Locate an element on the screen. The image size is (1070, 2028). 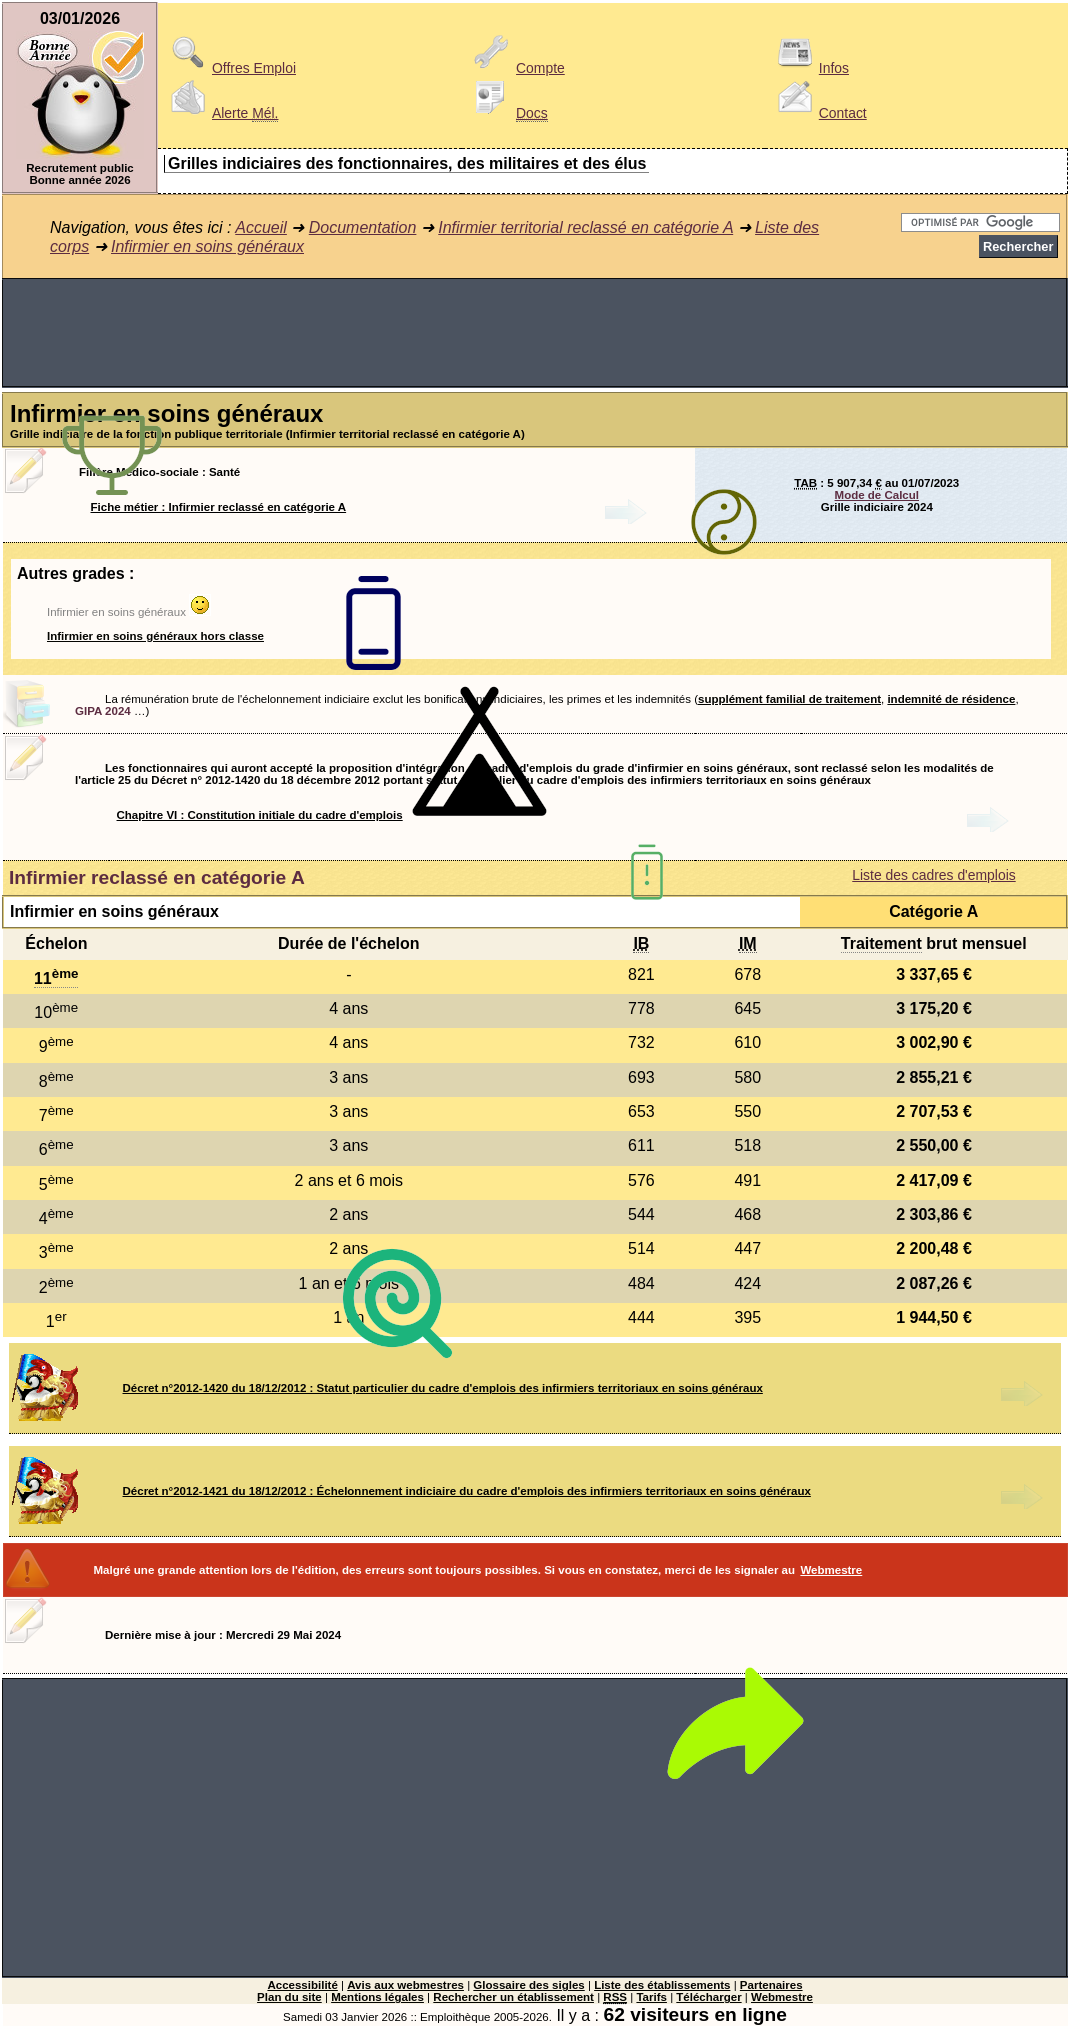
indicates low battery level is located at coordinates (373, 624).